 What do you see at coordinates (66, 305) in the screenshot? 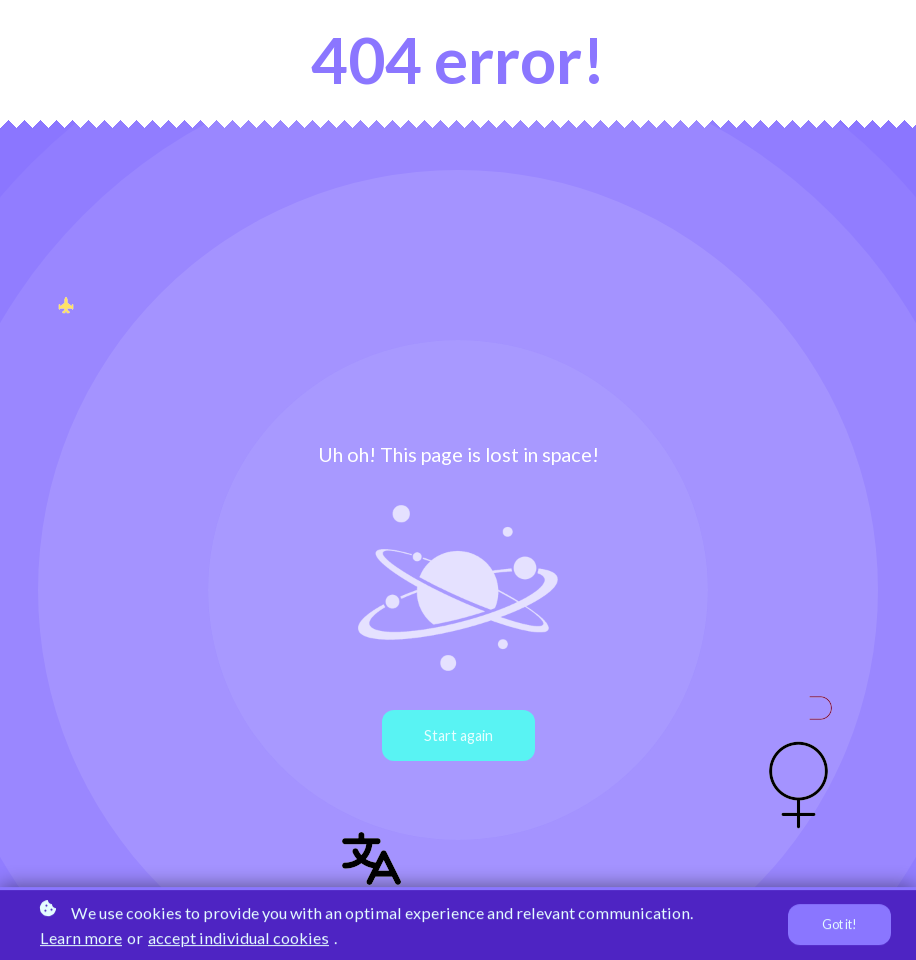
I see `access flight or aviation features` at bounding box center [66, 305].